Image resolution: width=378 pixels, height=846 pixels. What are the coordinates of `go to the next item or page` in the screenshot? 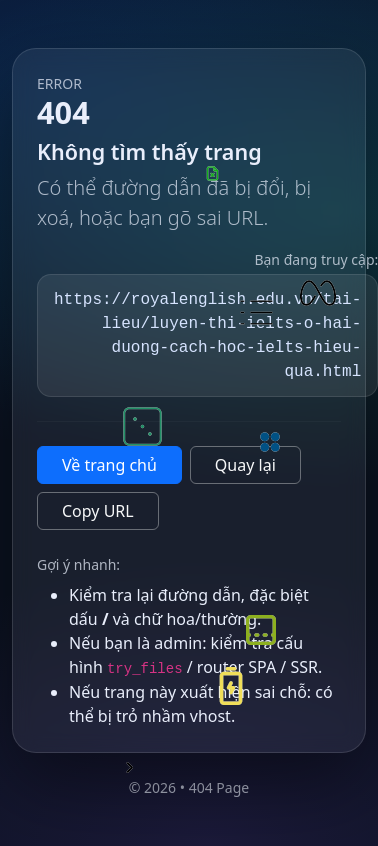 It's located at (129, 767).